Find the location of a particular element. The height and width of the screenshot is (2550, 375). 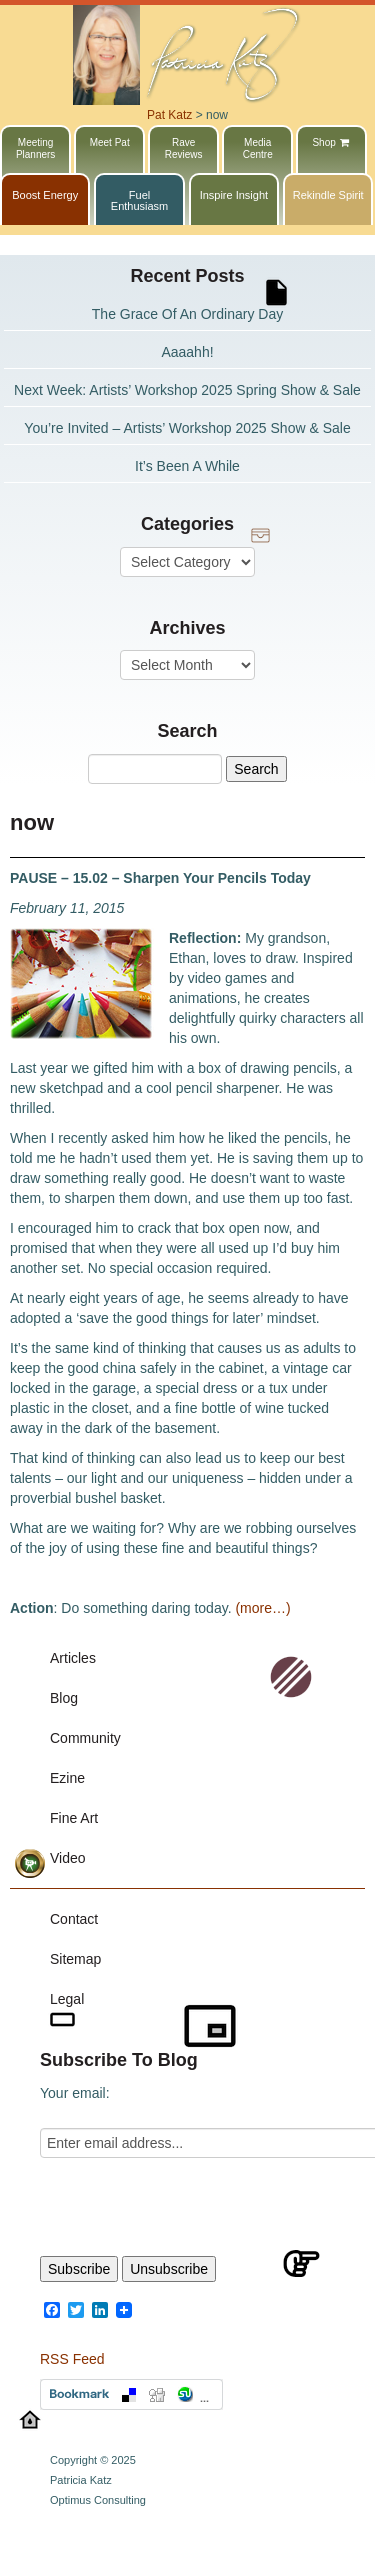

crop image to 7:5 aspect ratio is located at coordinates (62, 2019).